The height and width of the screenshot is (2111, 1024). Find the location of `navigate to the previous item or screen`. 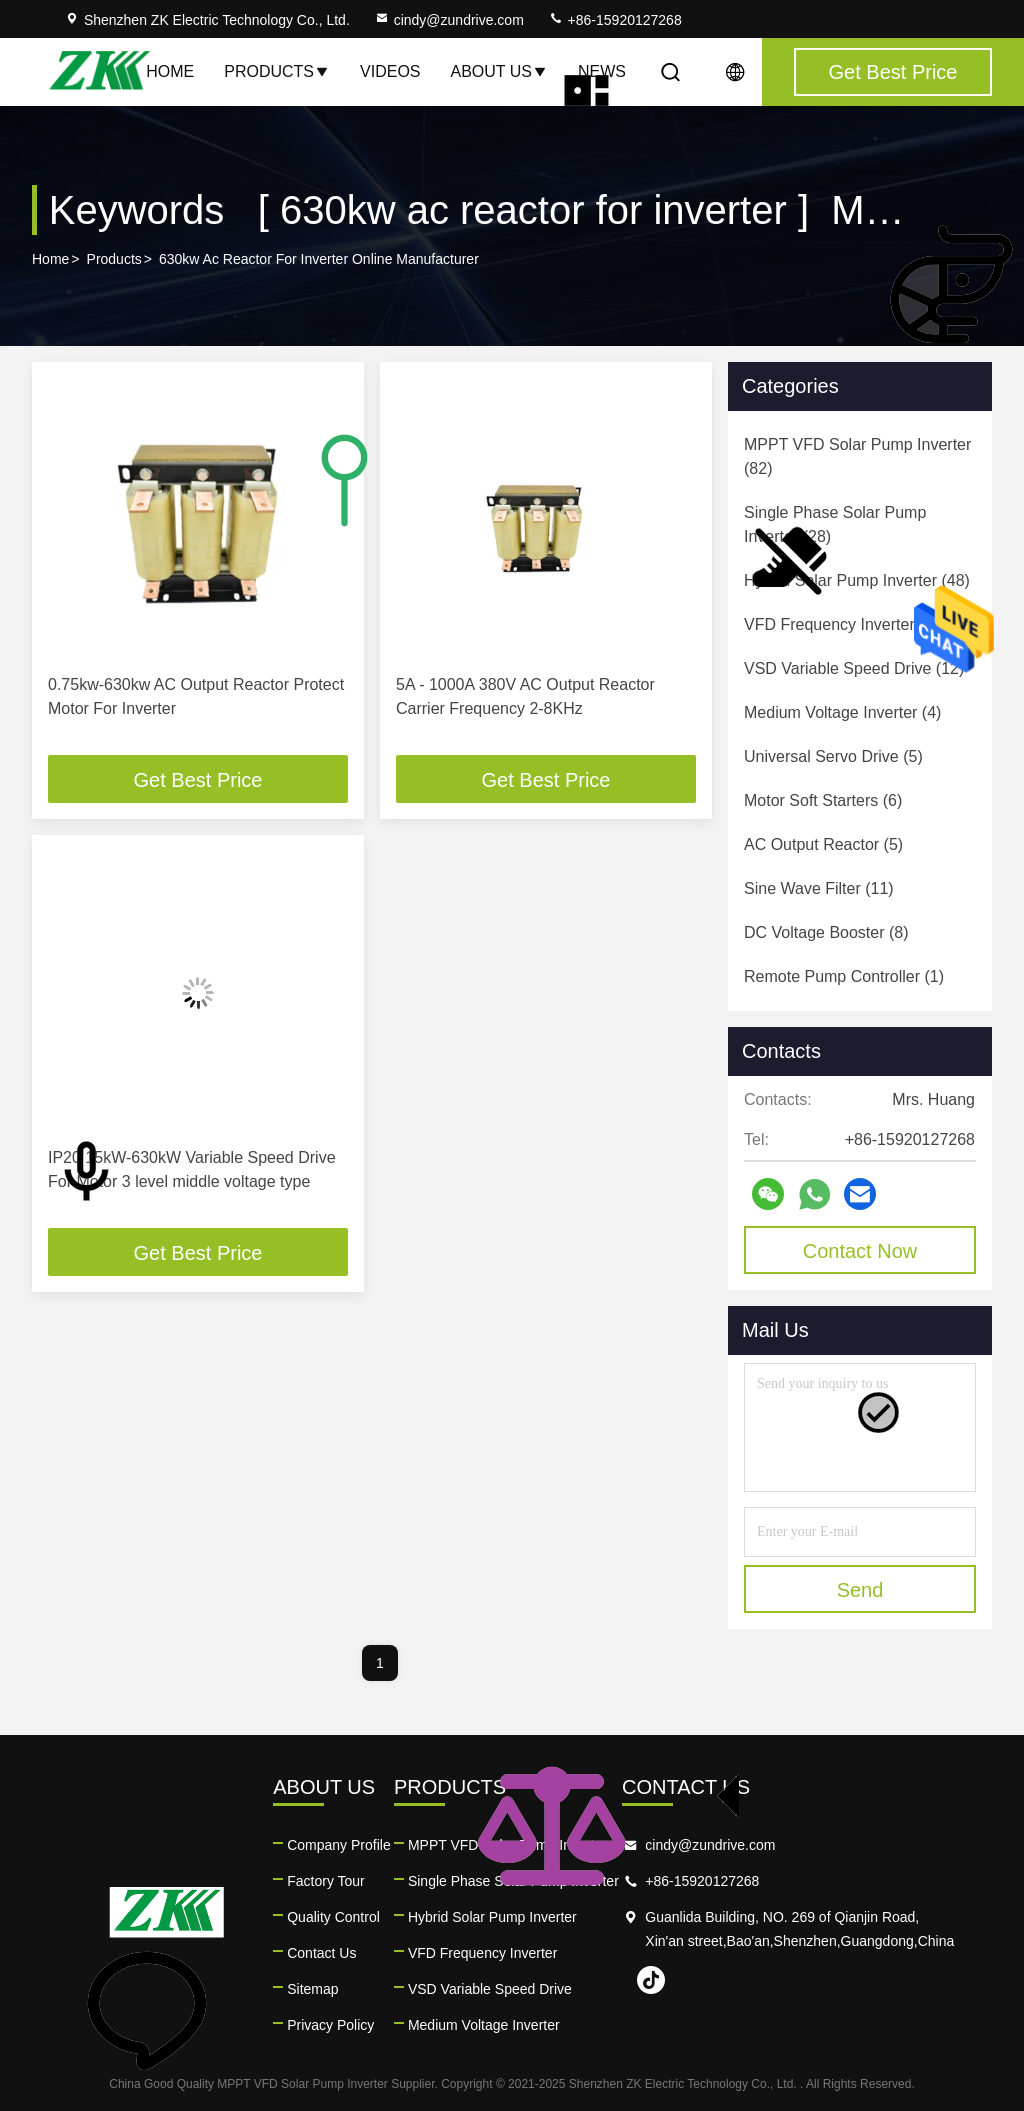

navigate to the previous item or screen is located at coordinates (730, 1796).